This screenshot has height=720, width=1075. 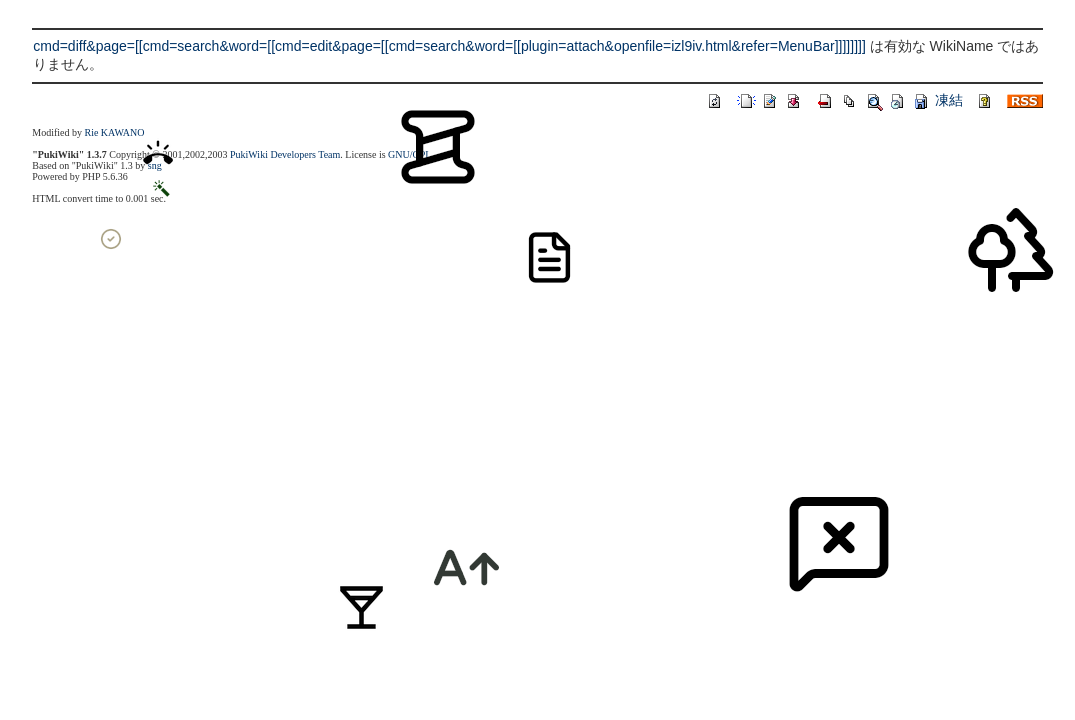 I want to click on apply auto-enhance or magic adjustments, so click(x=161, y=188).